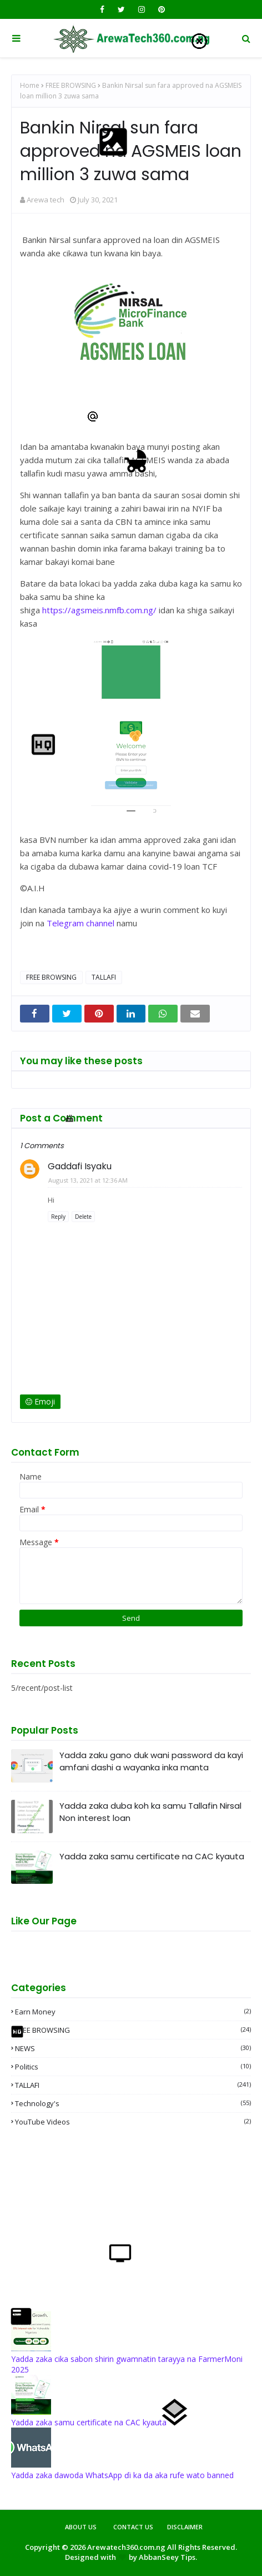 This screenshot has height=2576, width=262. I want to click on enter or view email address, so click(93, 416).